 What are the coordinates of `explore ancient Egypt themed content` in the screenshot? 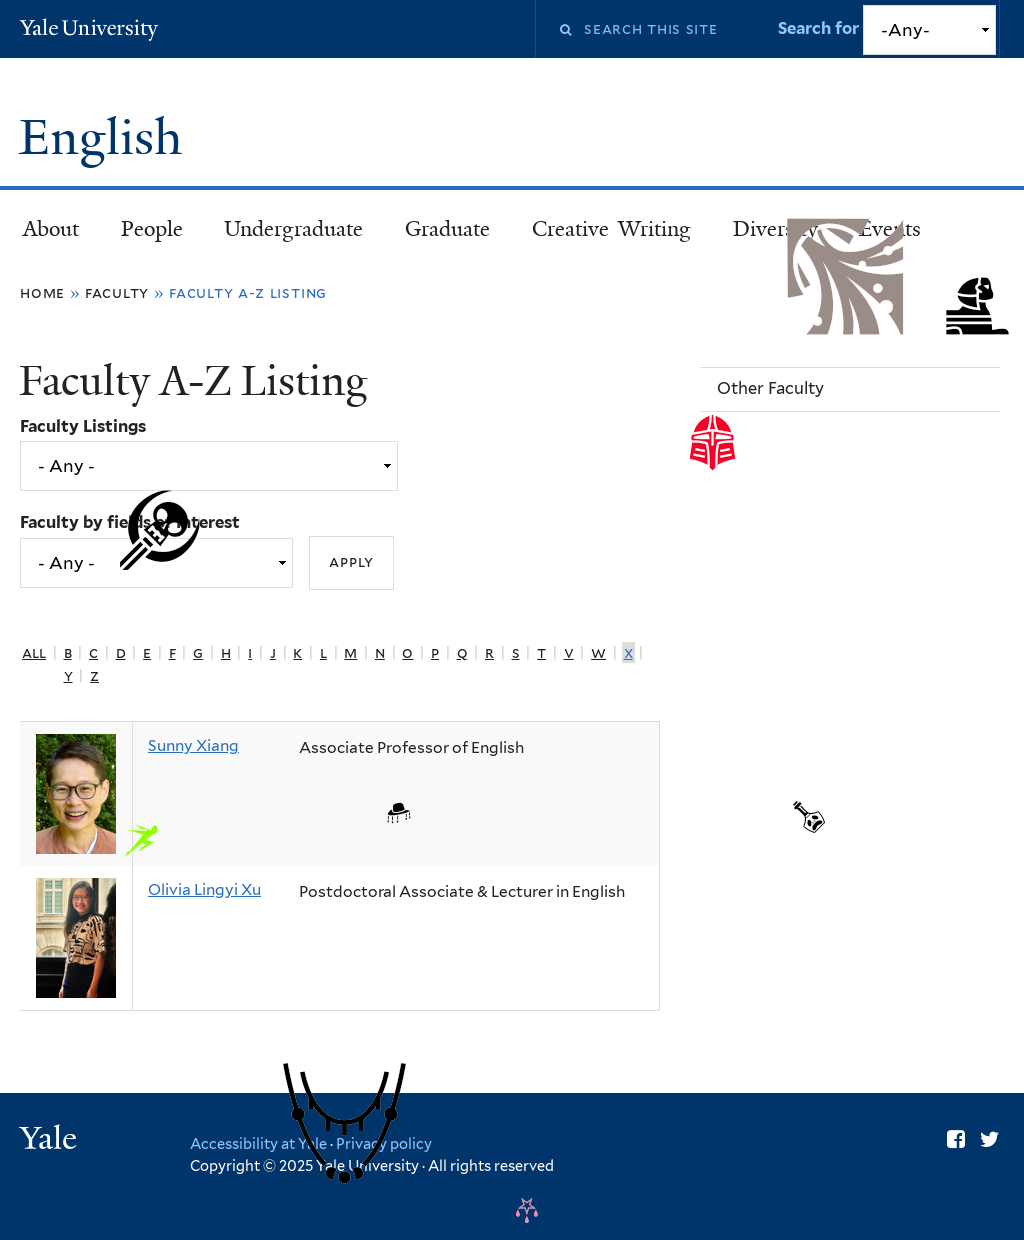 It's located at (977, 303).